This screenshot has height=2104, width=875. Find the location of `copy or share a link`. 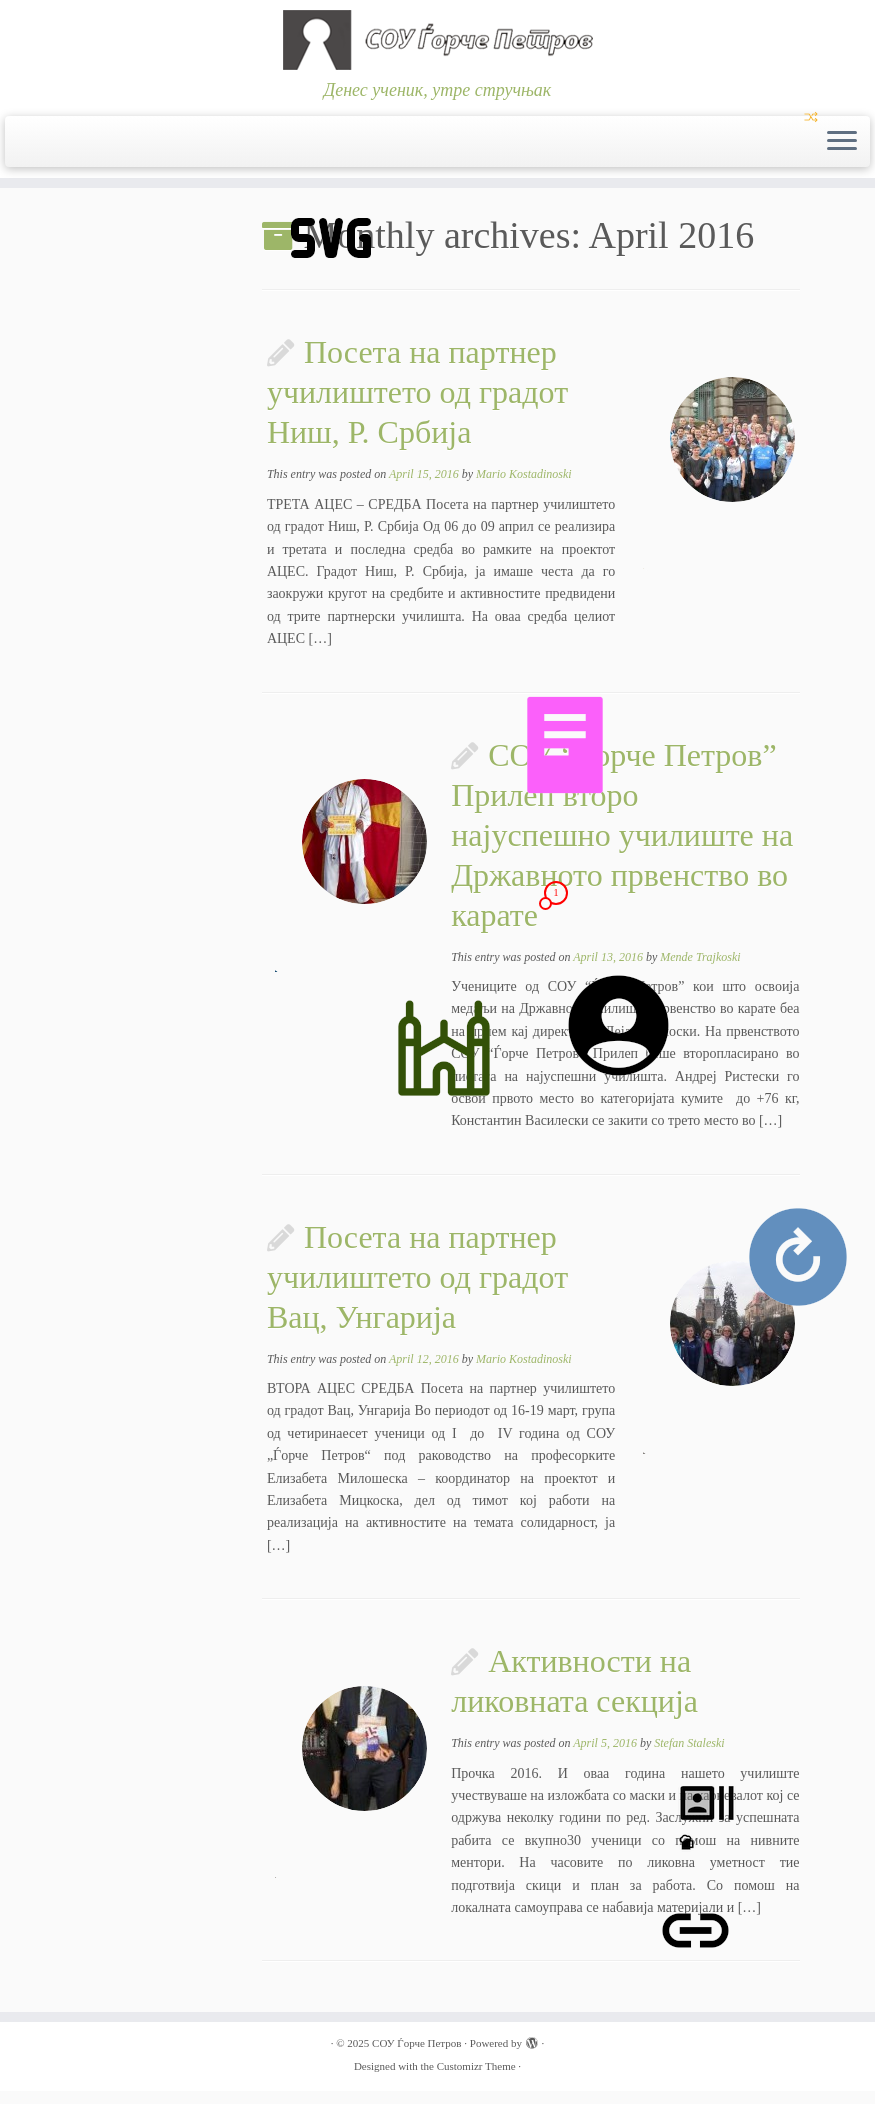

copy or share a link is located at coordinates (695, 1930).